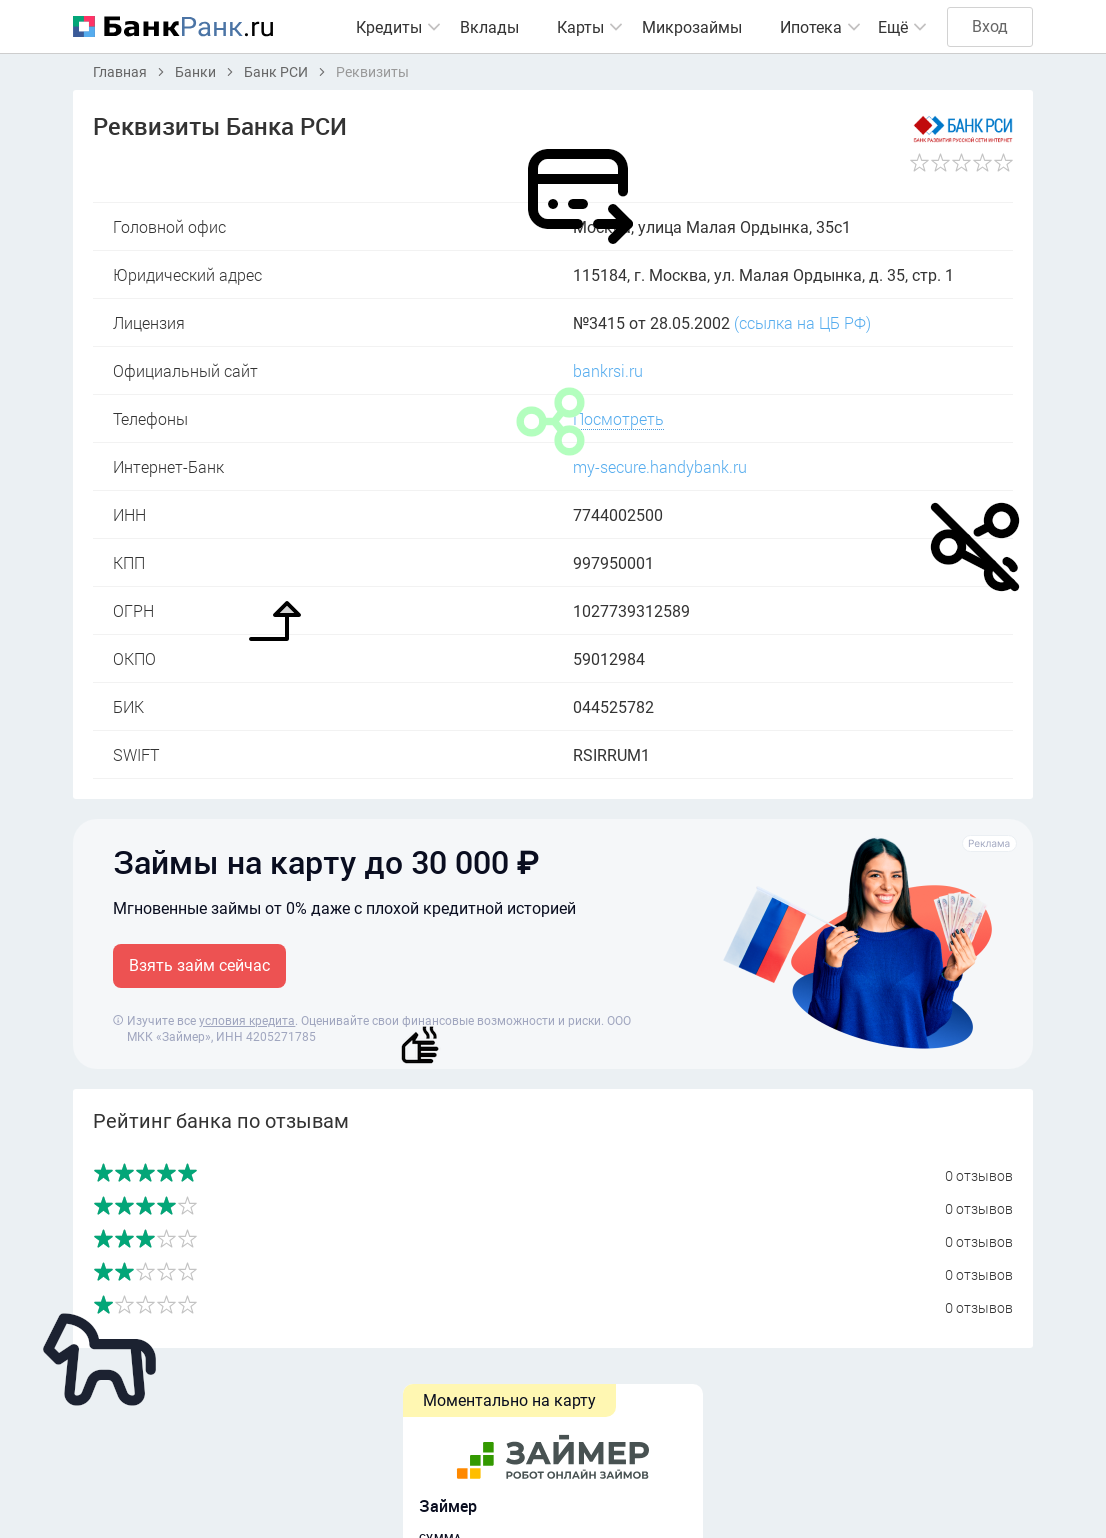 This screenshot has height=1538, width=1106. I want to click on indicates hand dryer available, so click(421, 1044).